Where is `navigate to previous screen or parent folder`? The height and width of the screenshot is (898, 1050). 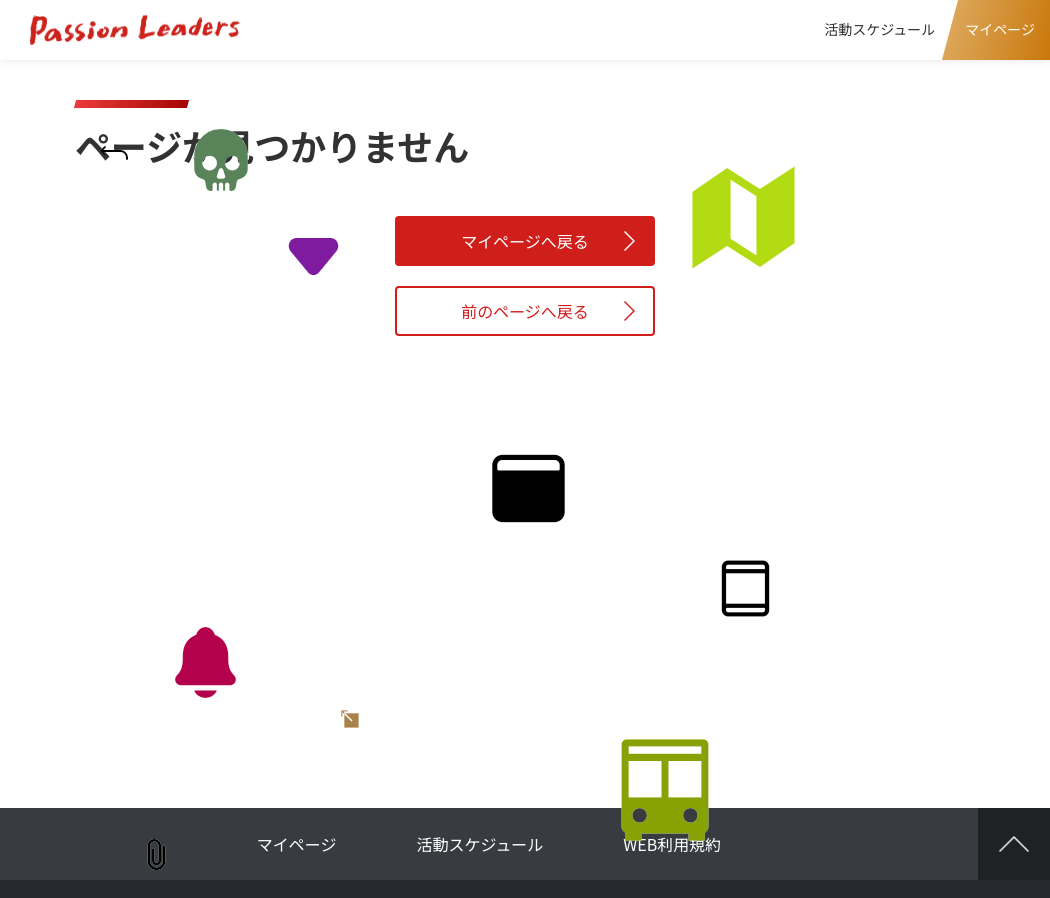
navigate to previous screen or parent folder is located at coordinates (350, 719).